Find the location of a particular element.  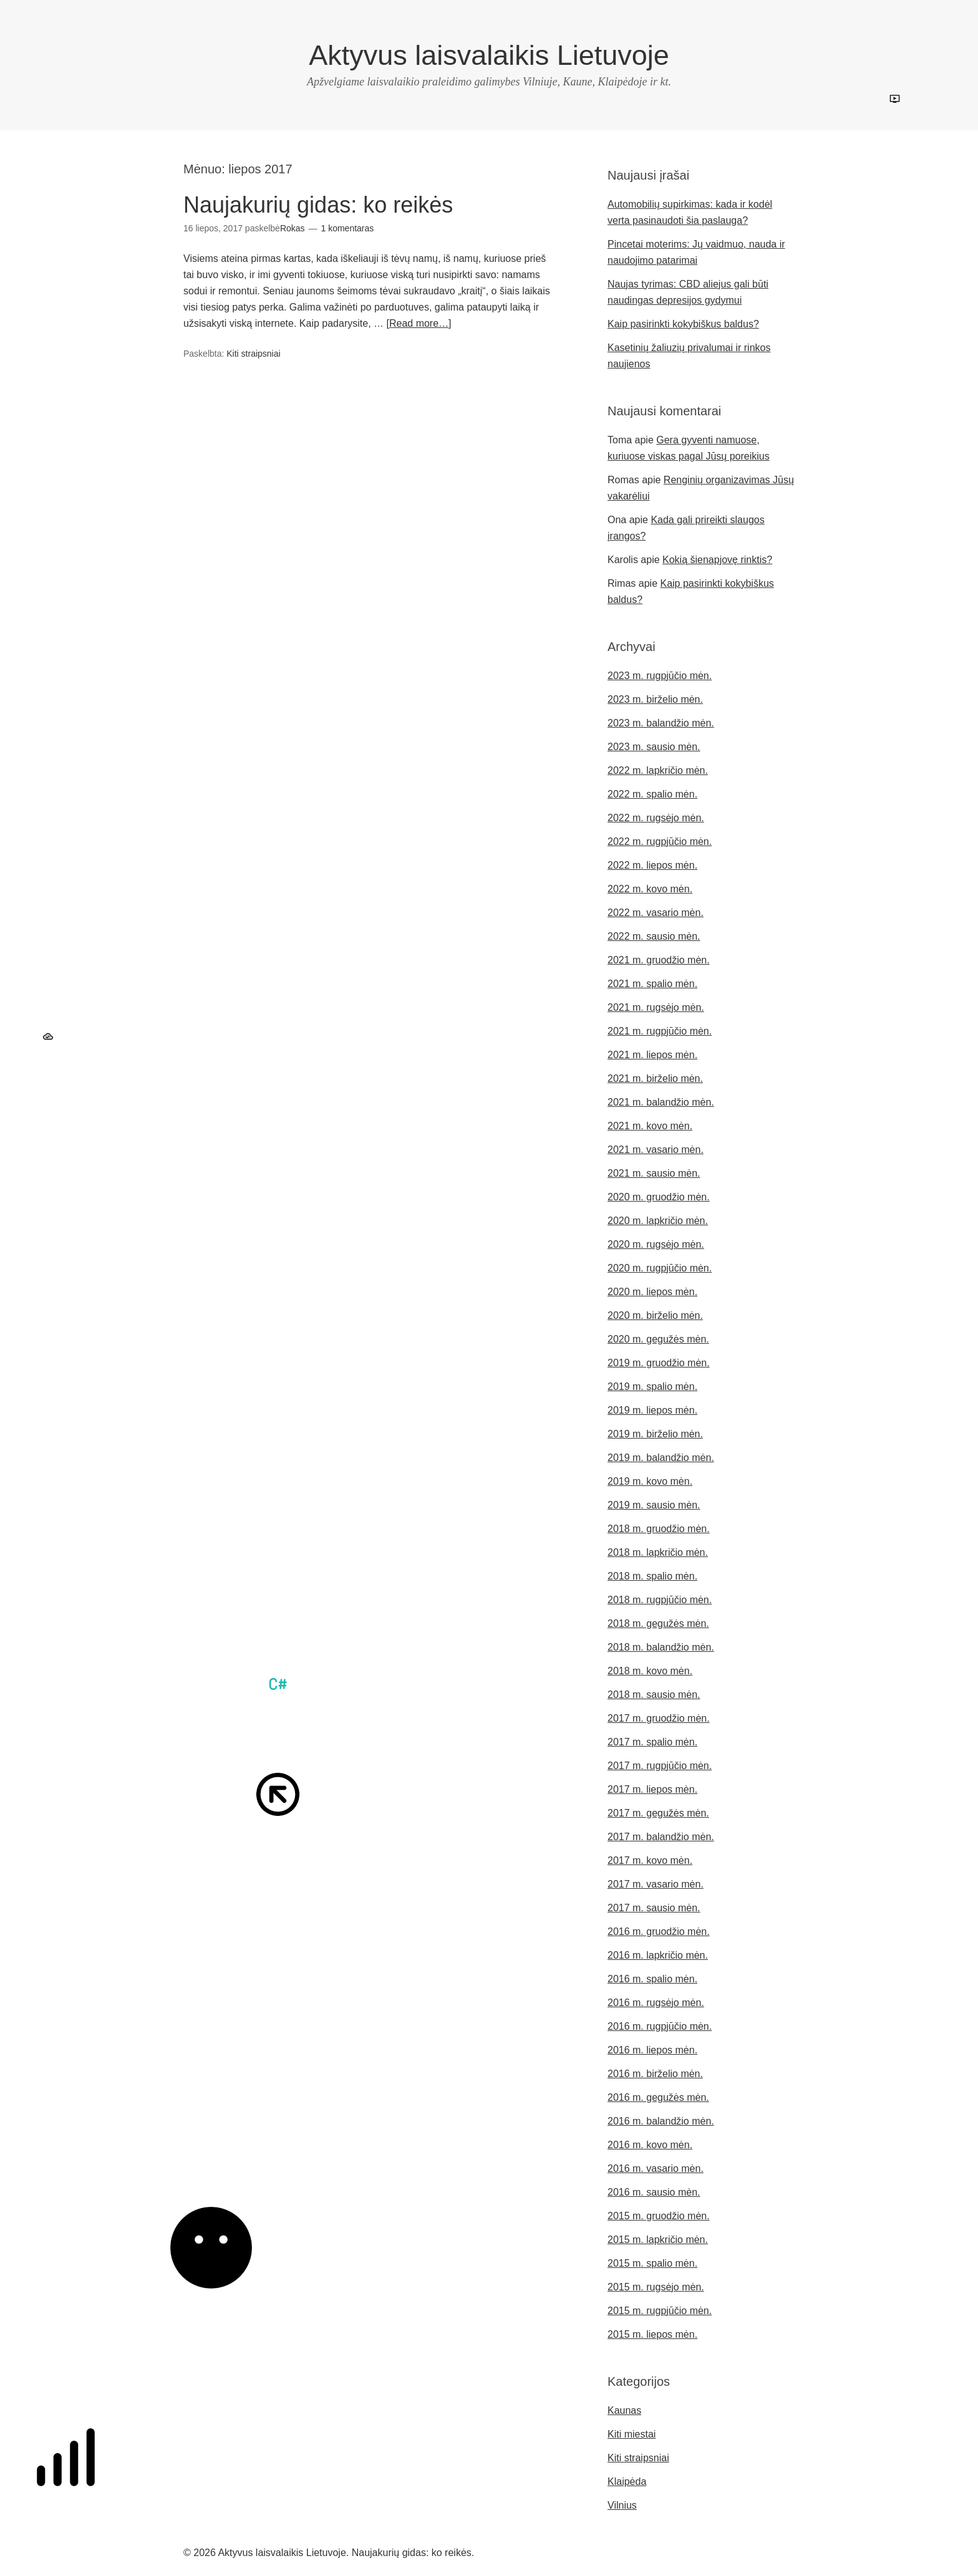

indicates neutral feedback or rating is located at coordinates (211, 2247).